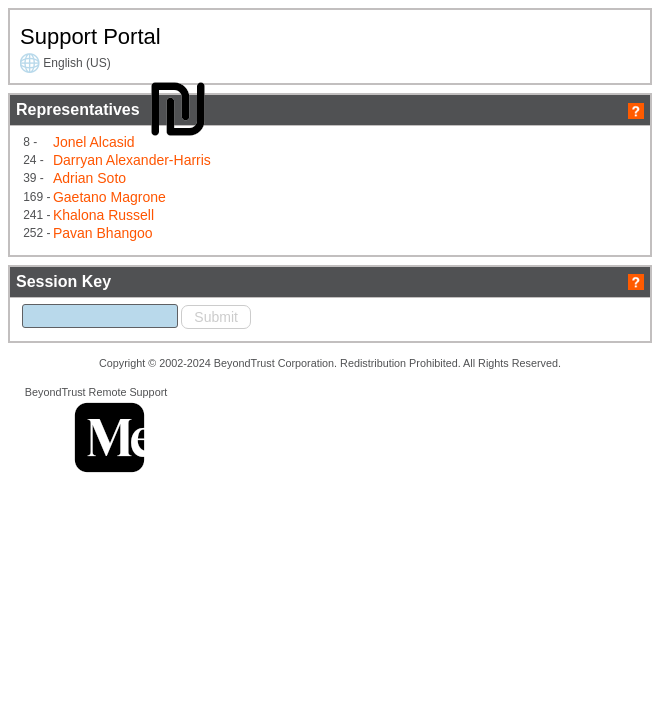 The height and width of the screenshot is (720, 660). What do you see at coordinates (109, 437) in the screenshot?
I see `open the Medium app` at bounding box center [109, 437].